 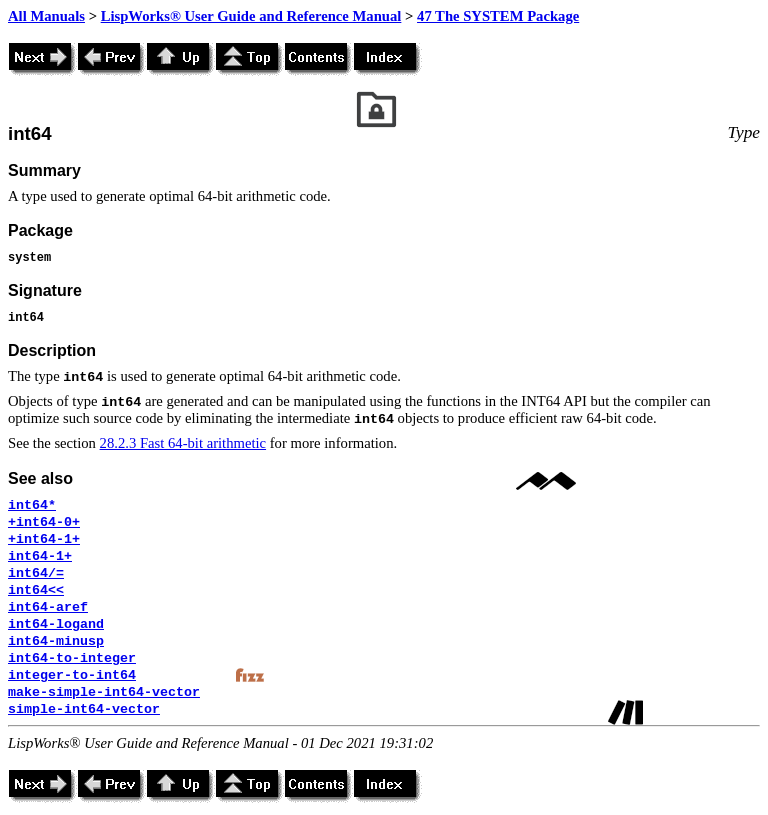 What do you see at coordinates (376, 109) in the screenshot?
I see `access a password-protected folder` at bounding box center [376, 109].